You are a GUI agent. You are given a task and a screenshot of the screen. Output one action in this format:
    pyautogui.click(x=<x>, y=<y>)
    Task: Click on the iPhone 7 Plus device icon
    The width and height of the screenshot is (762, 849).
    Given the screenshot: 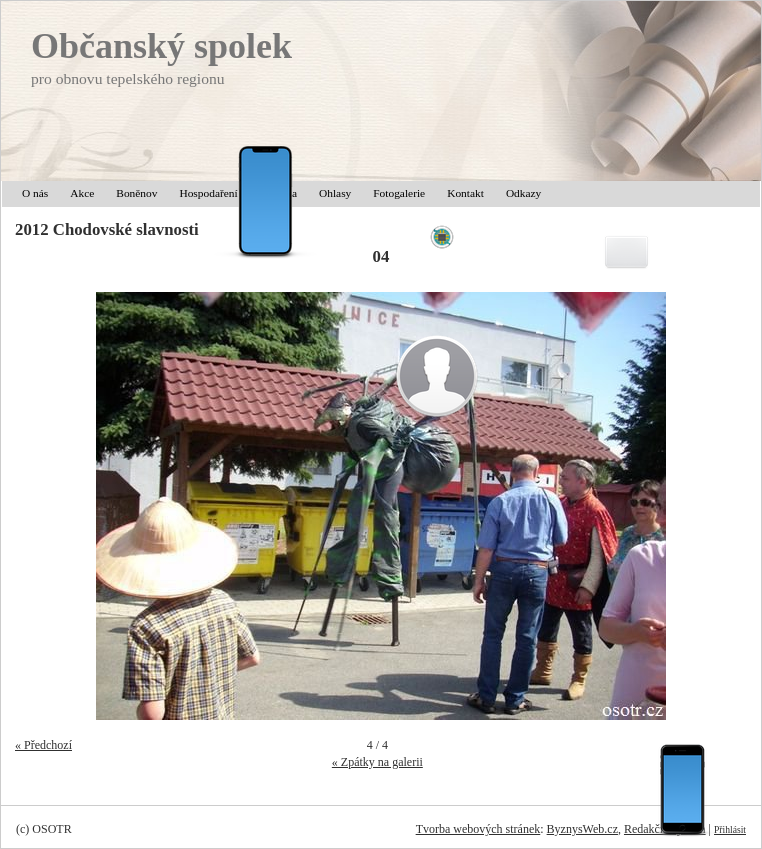 What is the action you would take?
    pyautogui.click(x=682, y=790)
    